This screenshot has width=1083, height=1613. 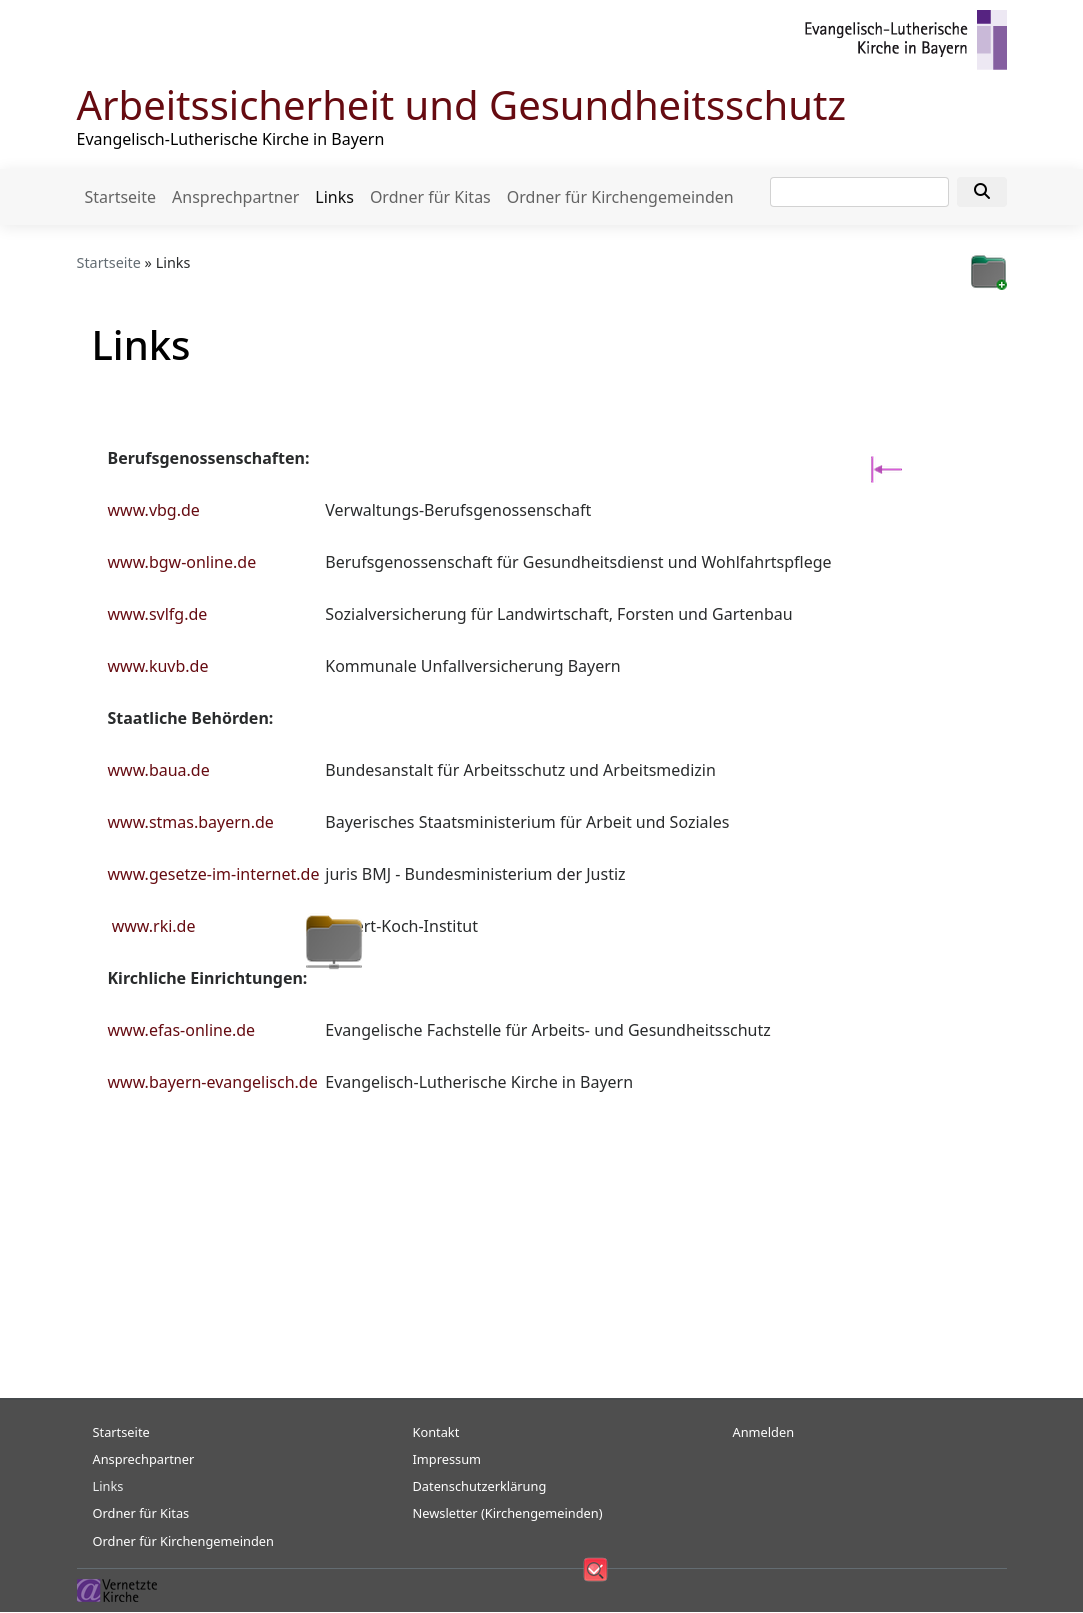 I want to click on open dconf editor to modify system settings, so click(x=595, y=1569).